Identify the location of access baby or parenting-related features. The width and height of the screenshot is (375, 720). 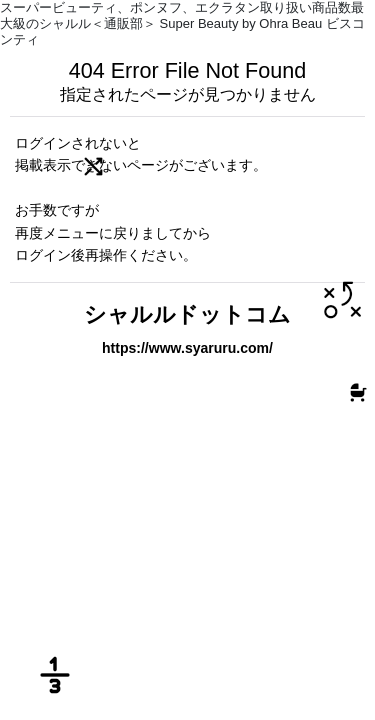
(357, 392).